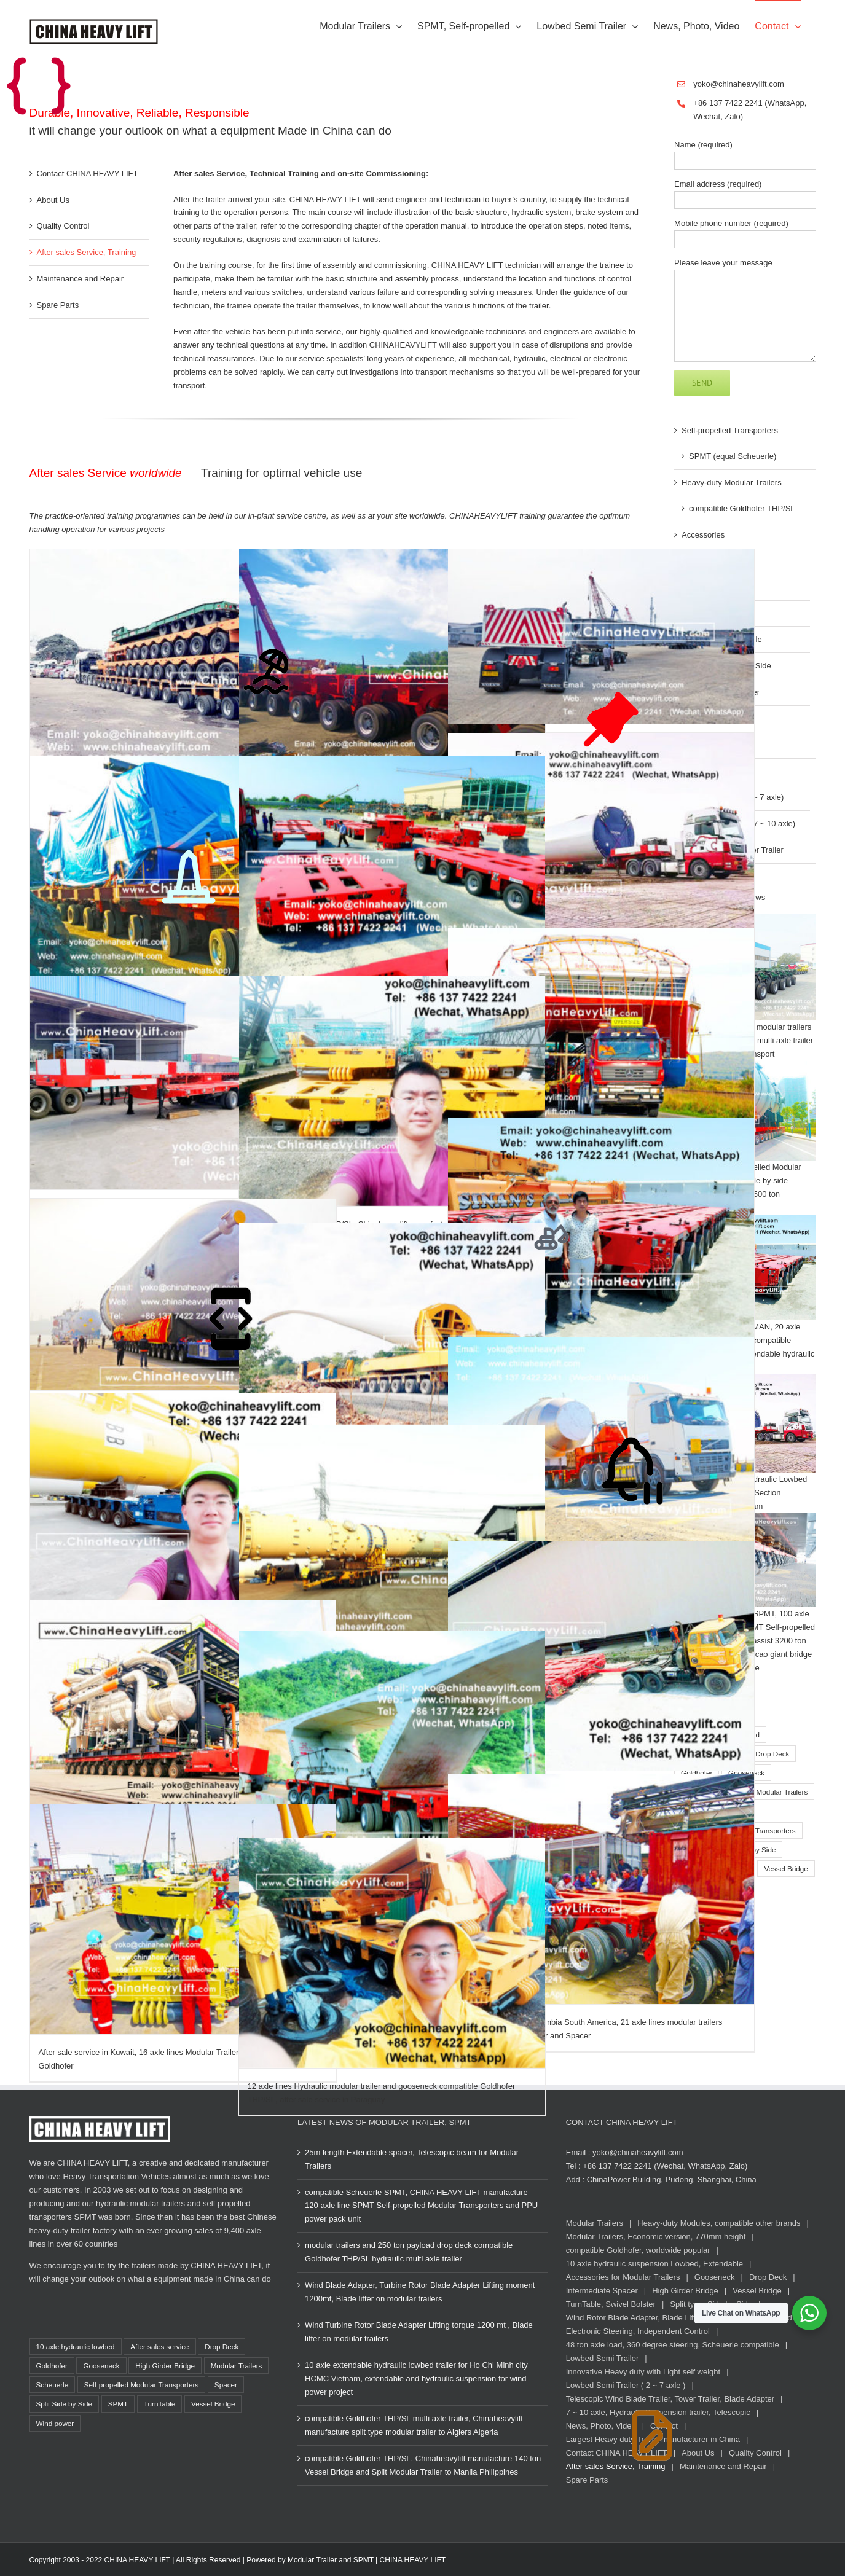 The image size is (845, 2576). I want to click on pause notifications, so click(631, 1469).